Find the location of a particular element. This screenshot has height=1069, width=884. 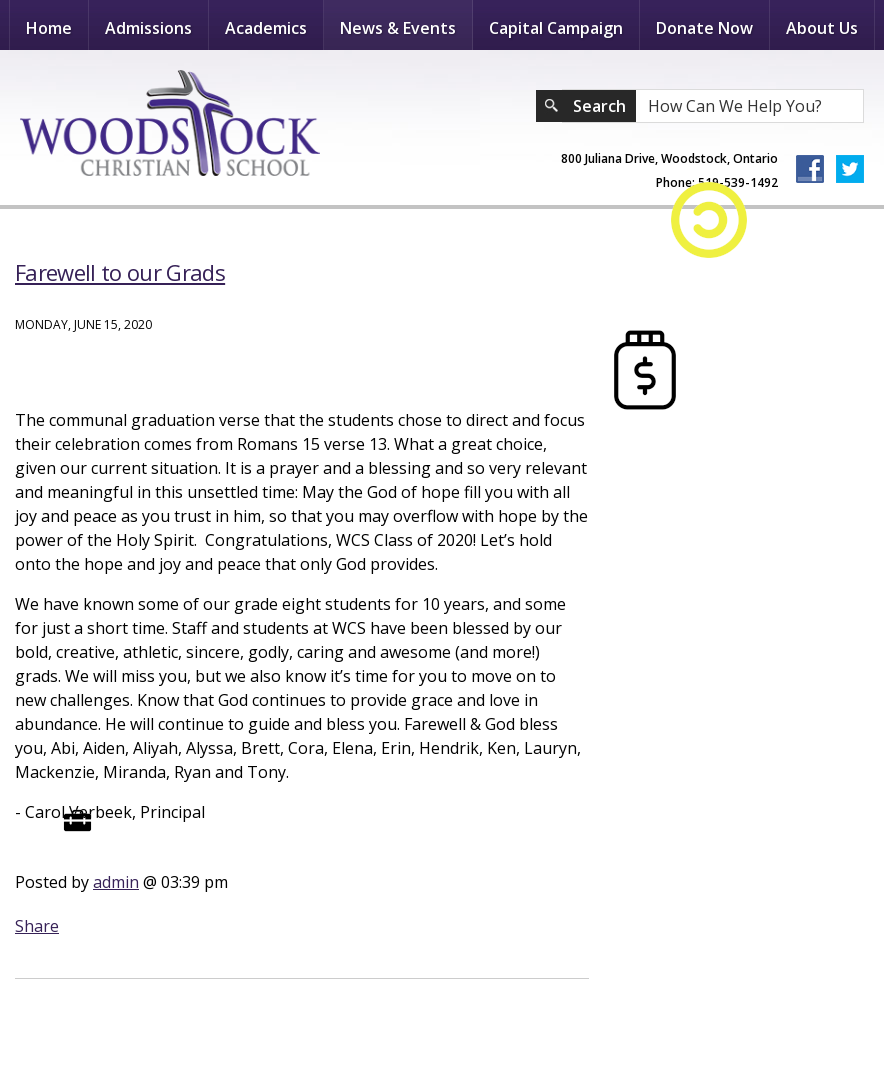

leave a tip or donation is located at coordinates (645, 370).